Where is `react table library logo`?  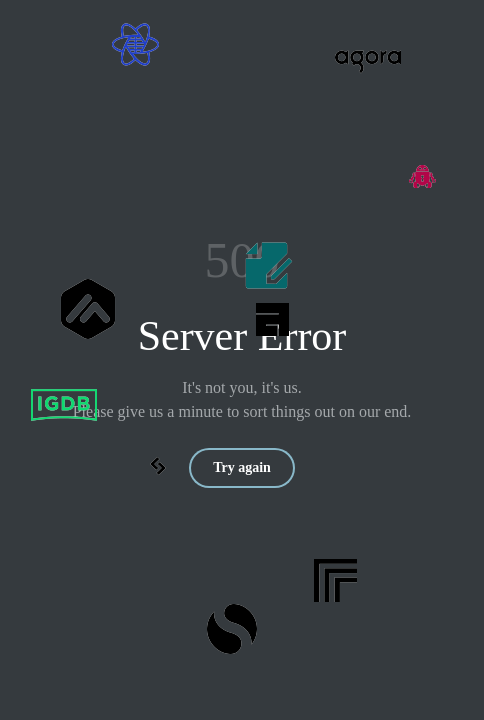 react table library logo is located at coordinates (135, 44).